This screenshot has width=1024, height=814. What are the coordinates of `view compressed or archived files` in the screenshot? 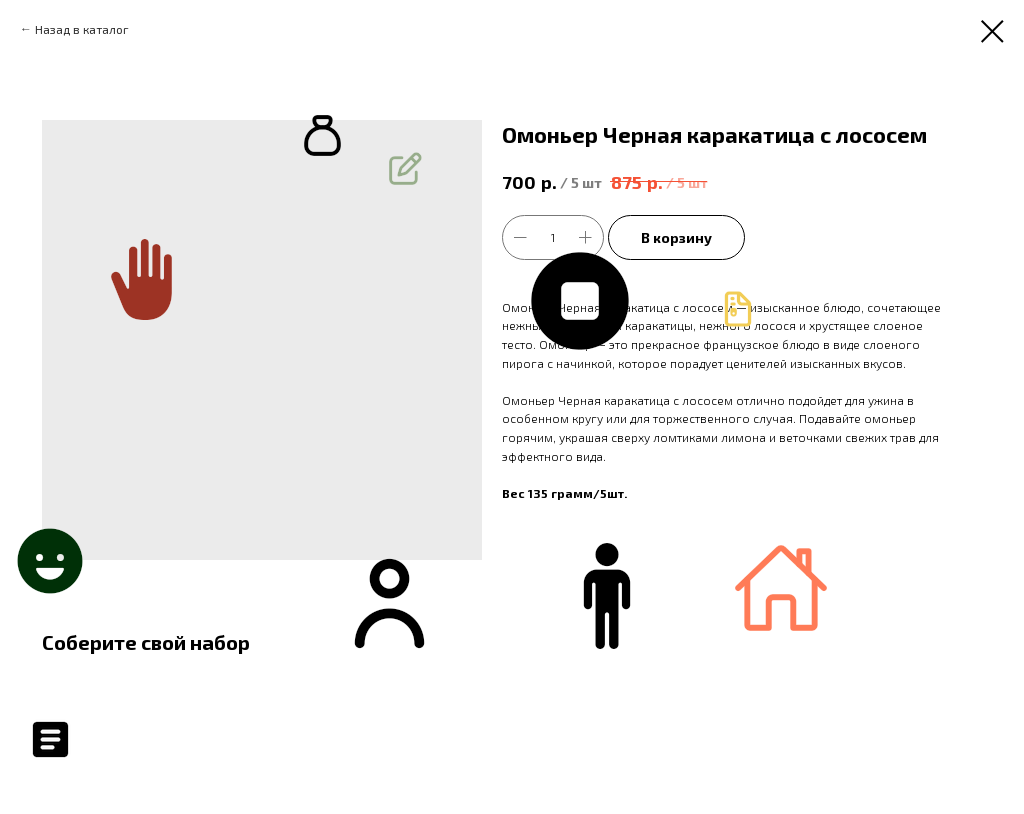 It's located at (738, 309).